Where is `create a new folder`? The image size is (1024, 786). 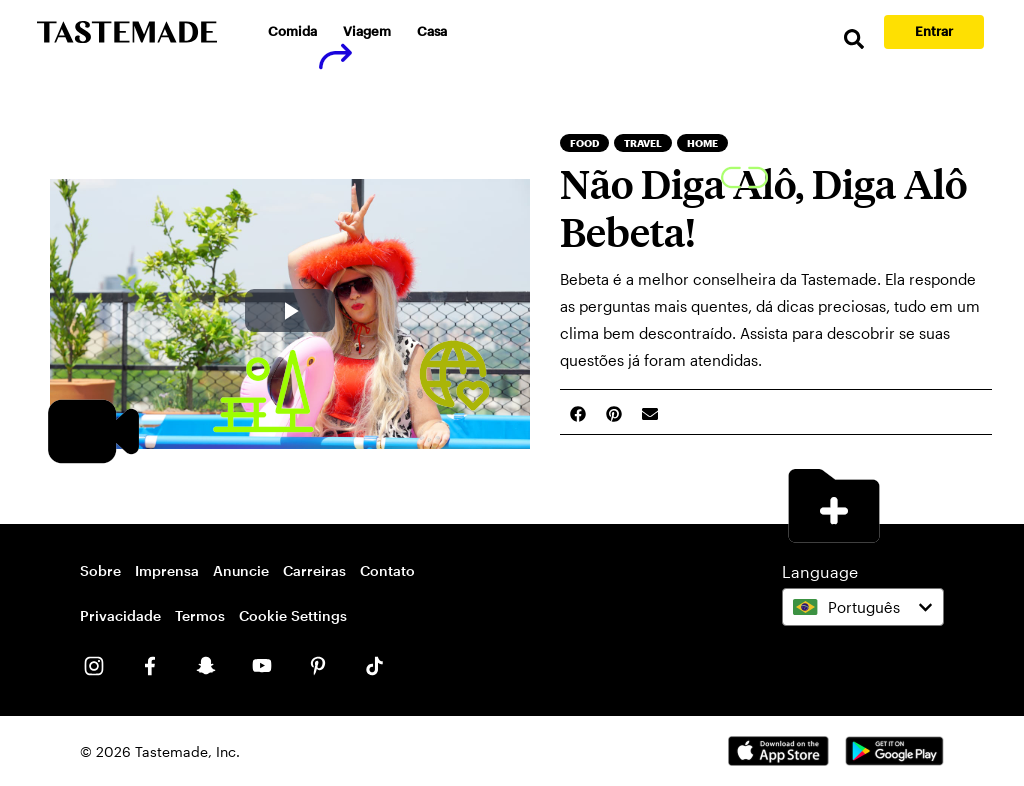 create a new folder is located at coordinates (834, 504).